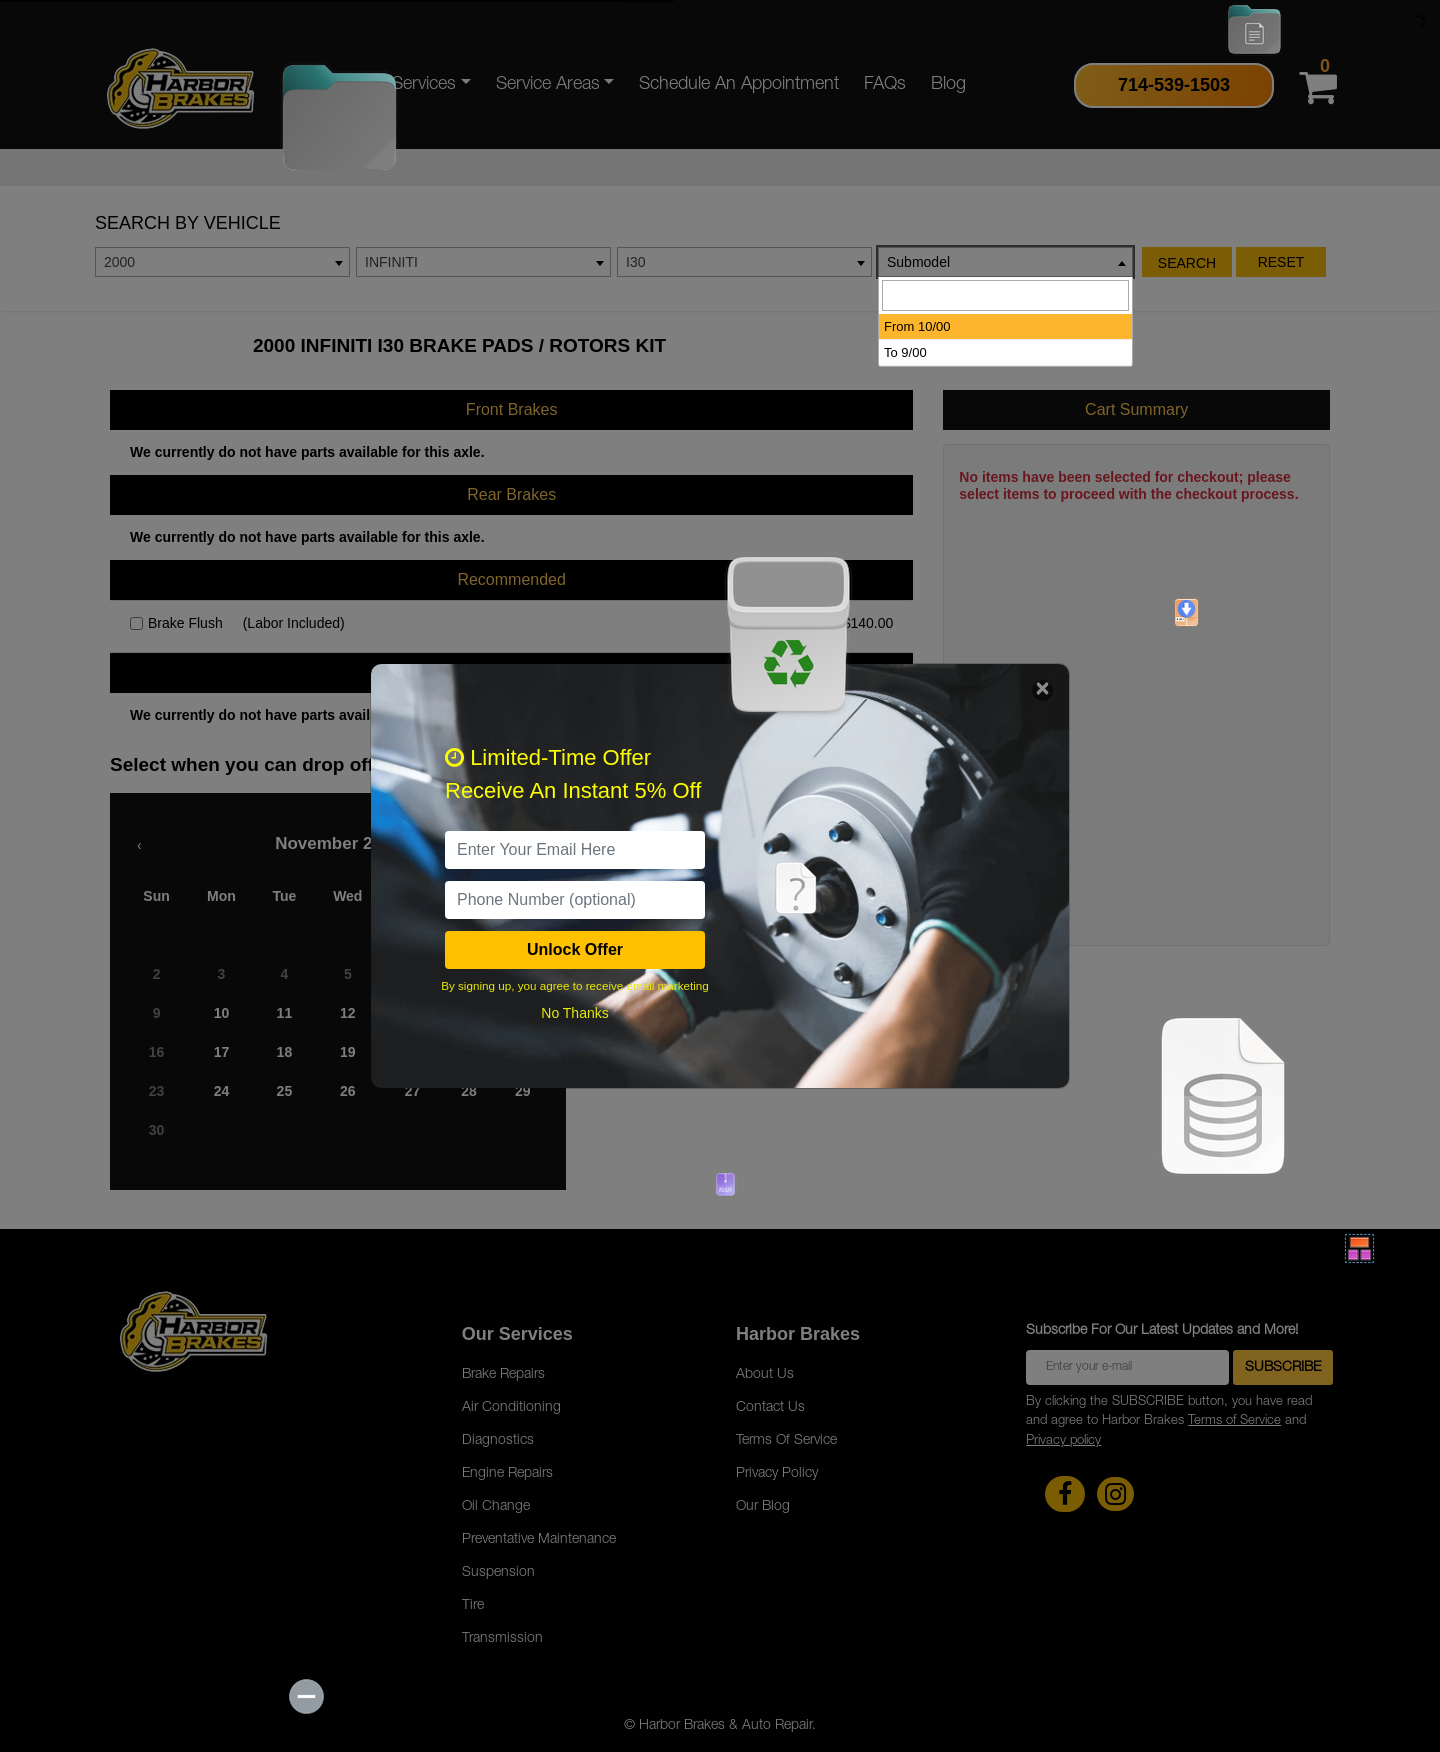  I want to click on select all items in the current view, so click(1359, 1248).